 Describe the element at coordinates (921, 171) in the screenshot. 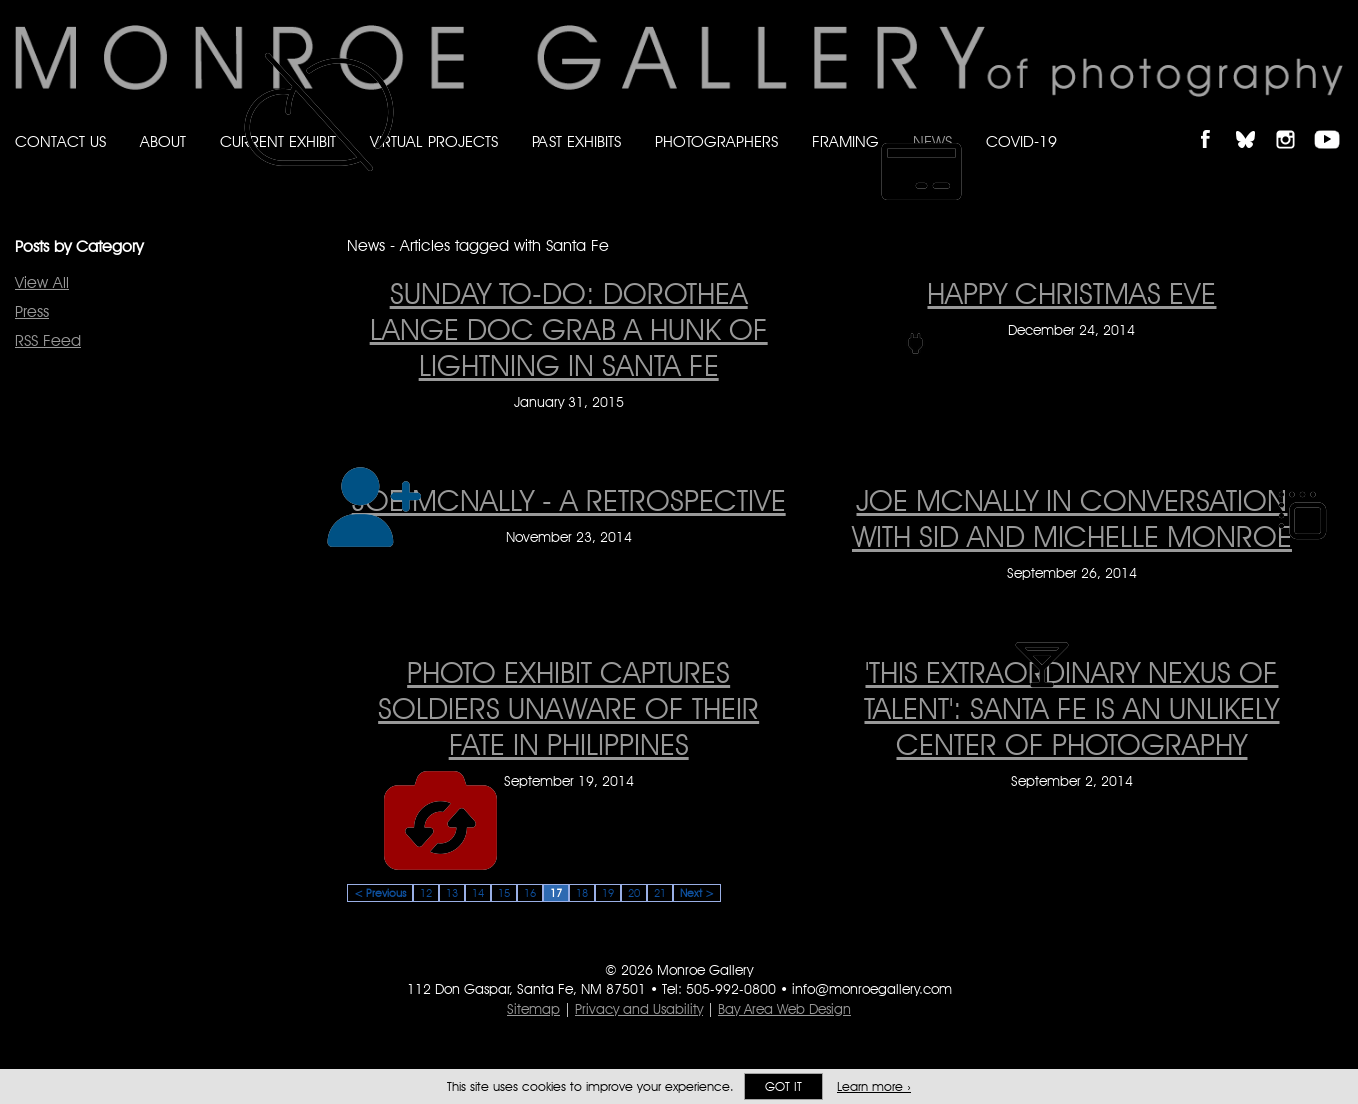

I see `manage payment methods` at that location.